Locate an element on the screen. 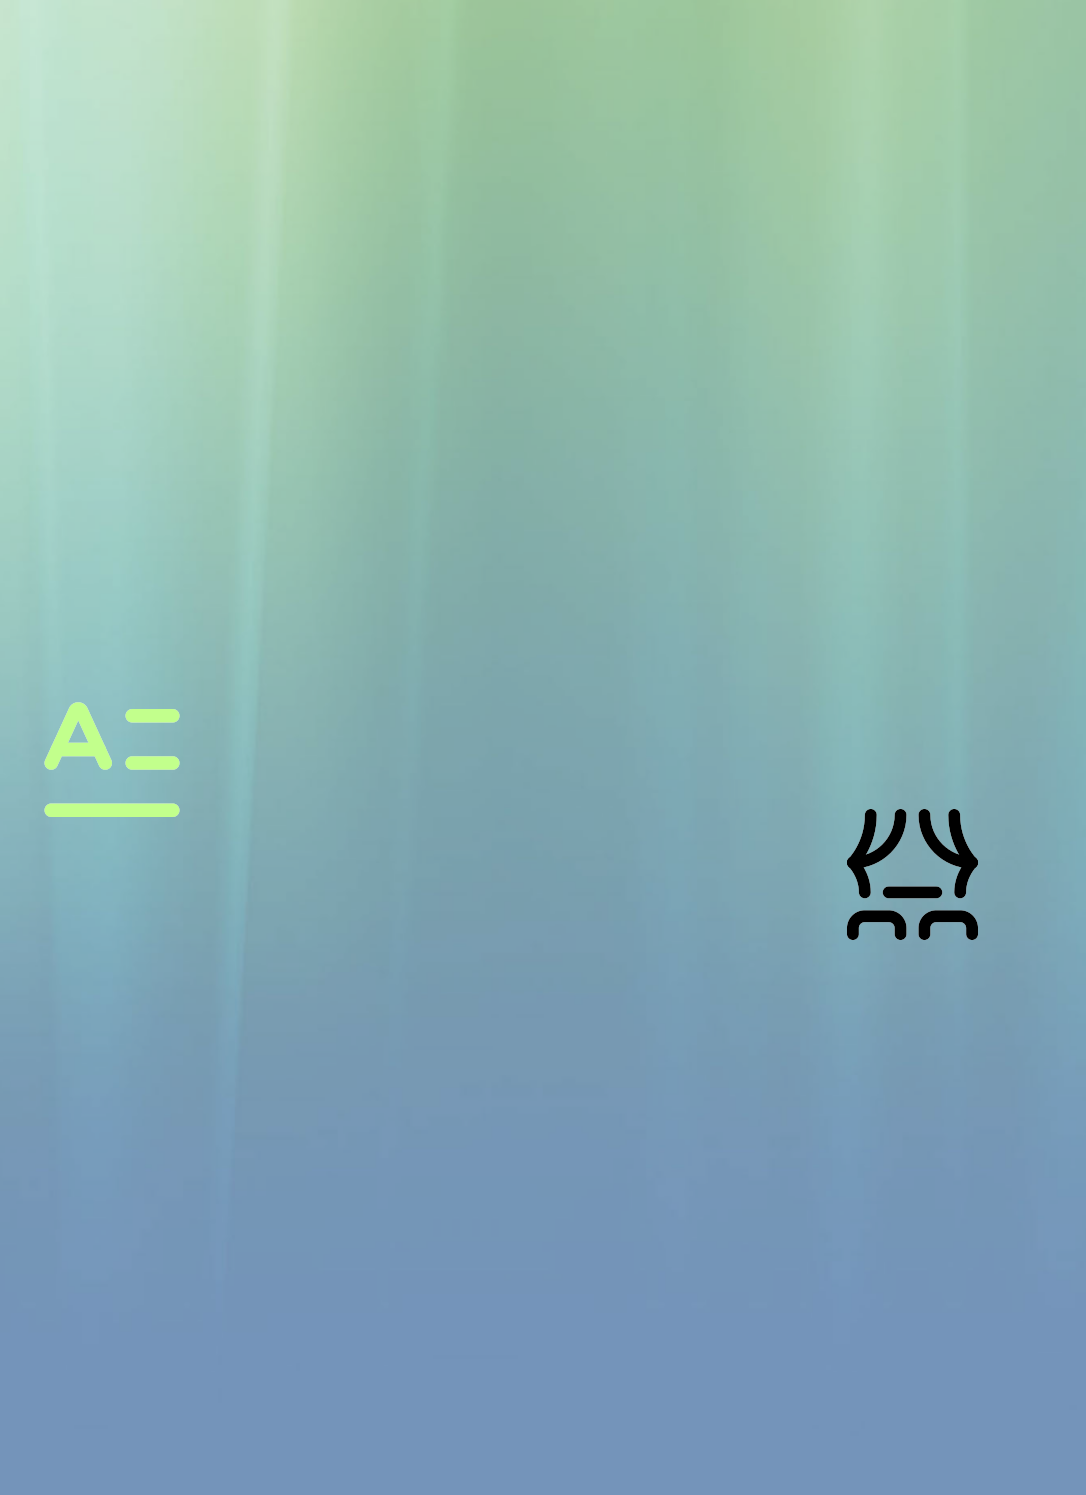 The width and height of the screenshot is (1086, 1495). apply drop cap or initial letter formatting is located at coordinates (112, 763).